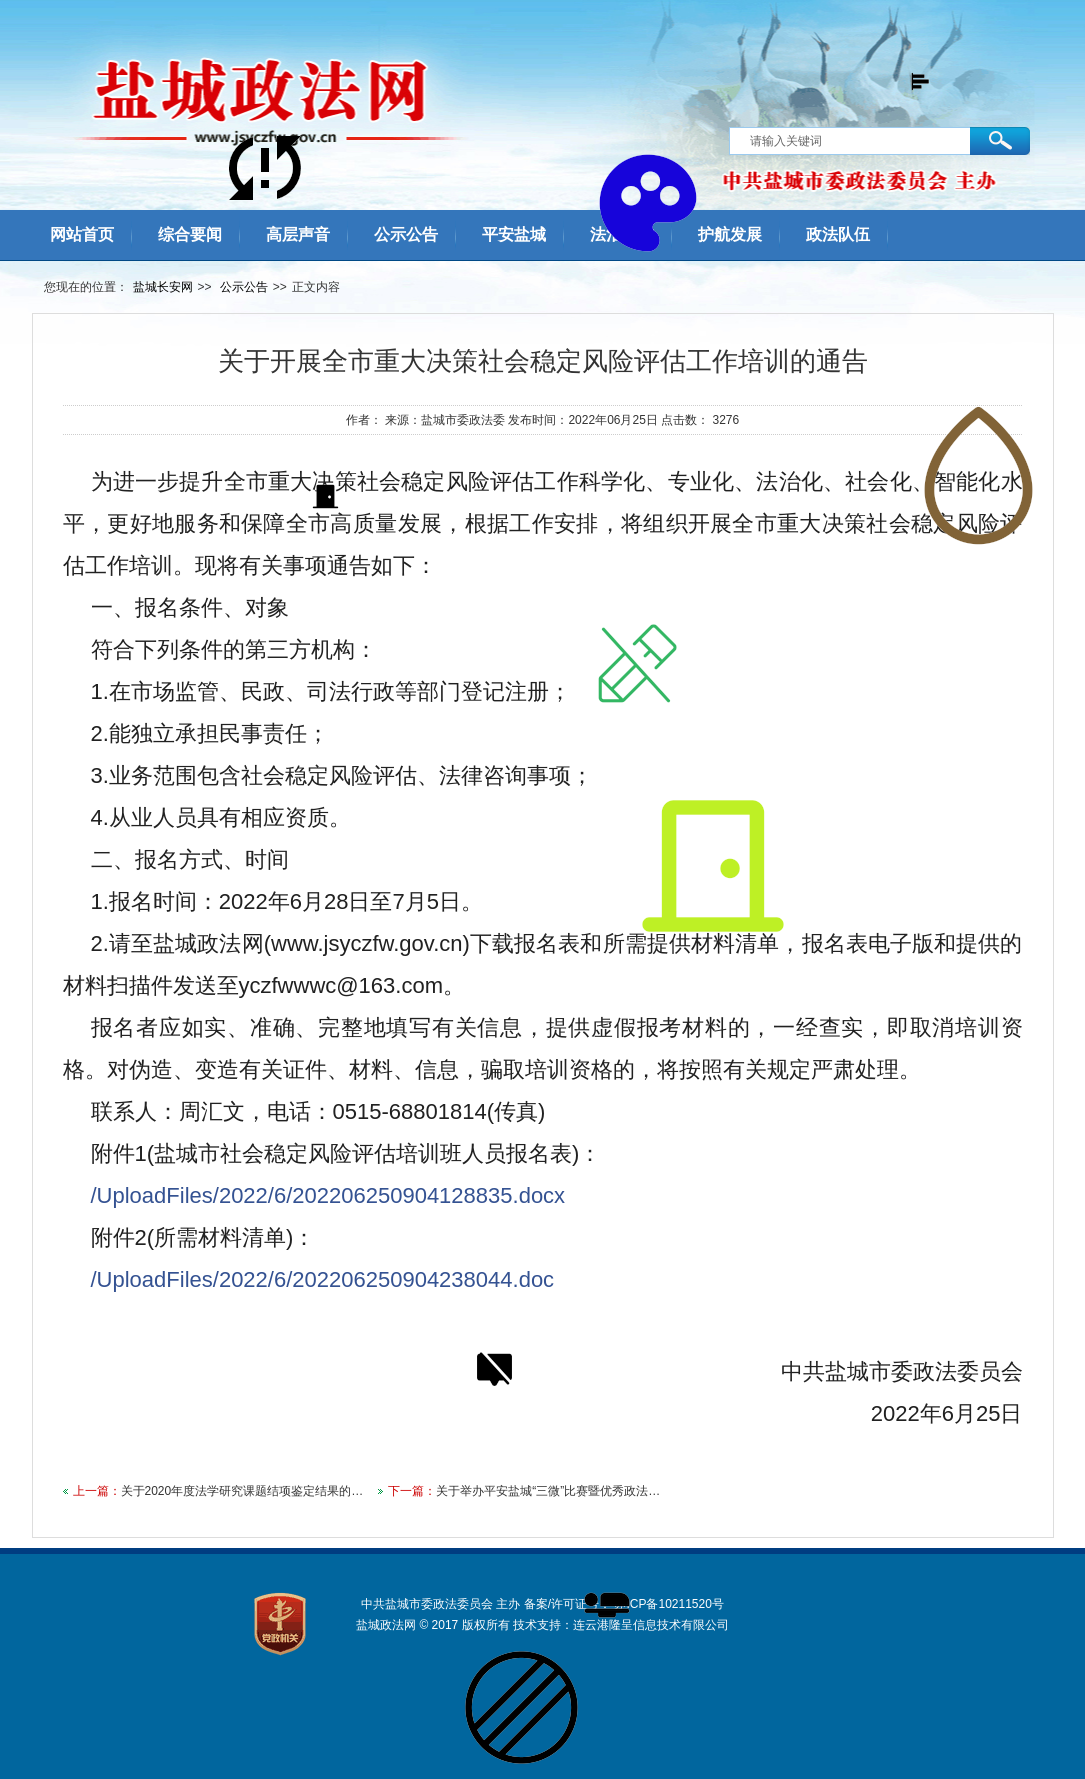 The width and height of the screenshot is (1085, 1779). What do you see at coordinates (919, 81) in the screenshot?
I see `view horizontal bar chart data` at bounding box center [919, 81].